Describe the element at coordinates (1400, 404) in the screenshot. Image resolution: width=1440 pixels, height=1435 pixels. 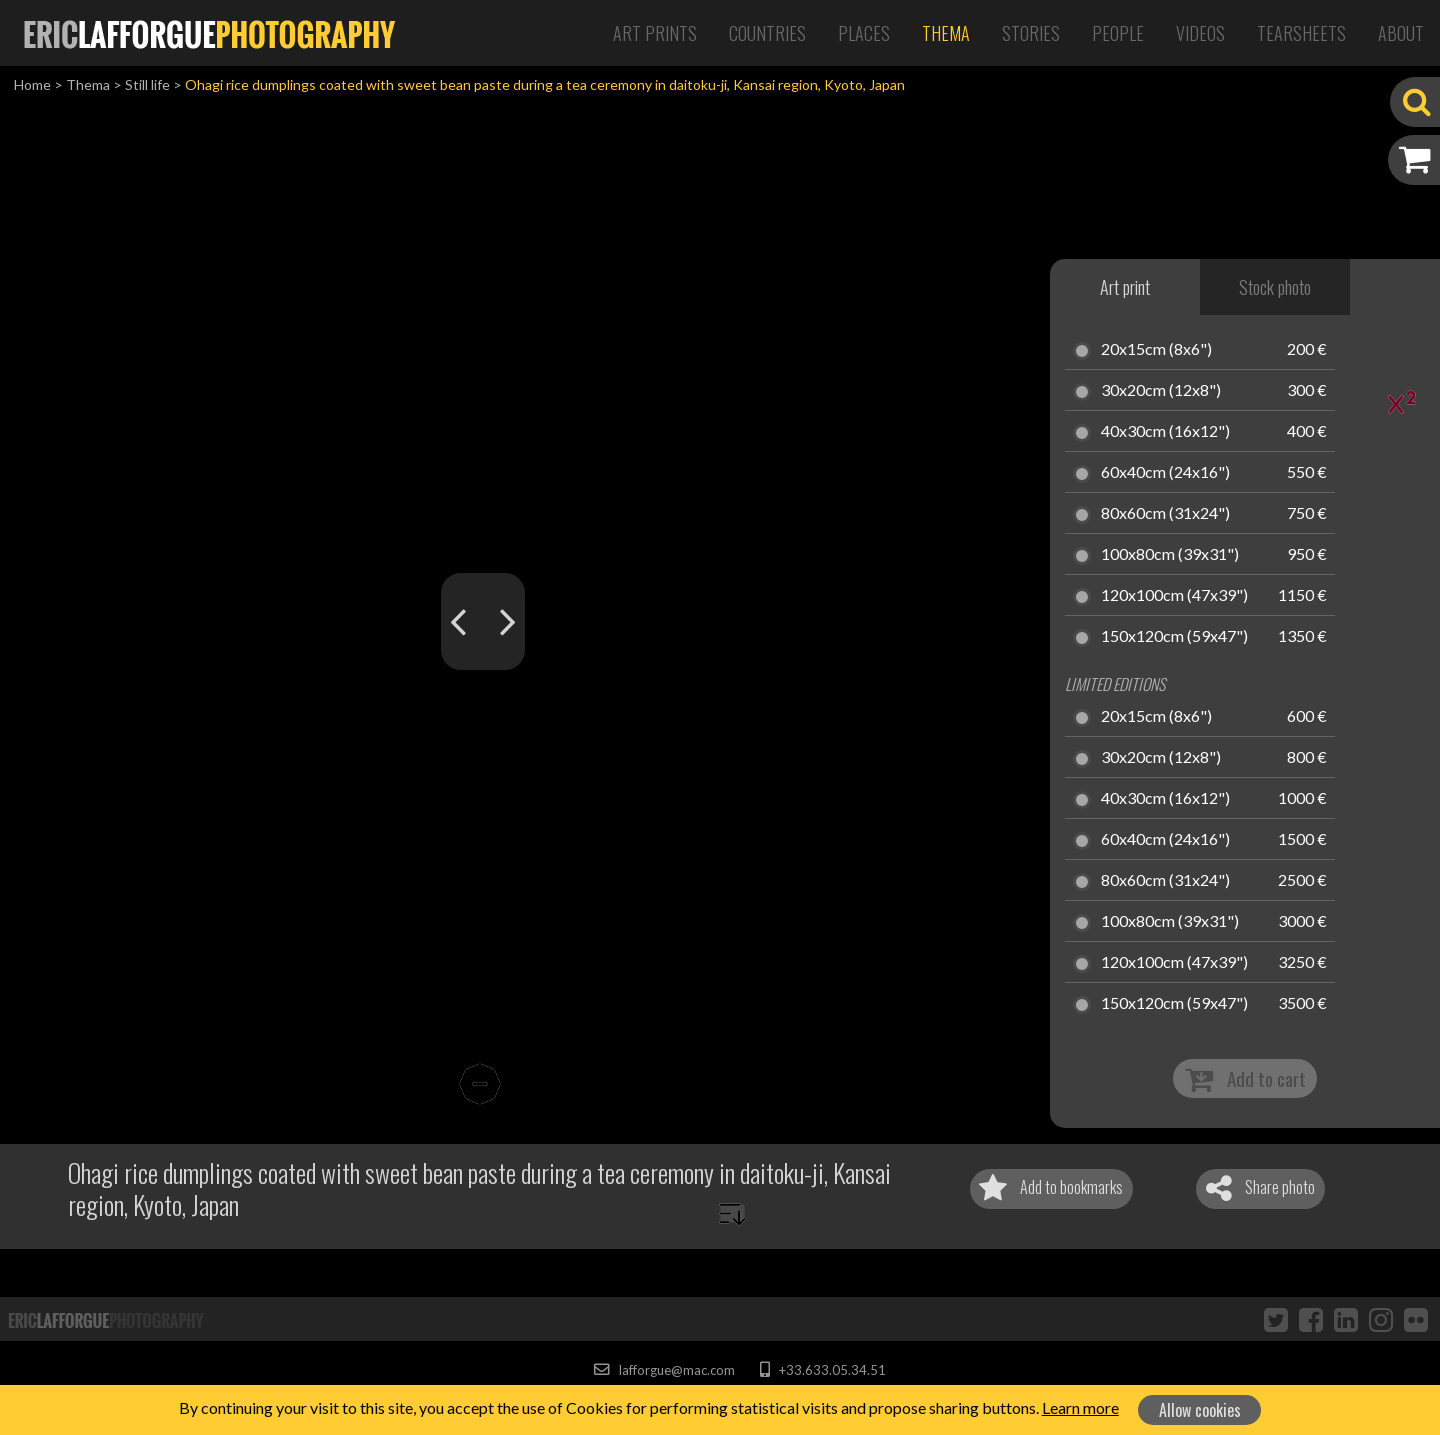
I see `apply superscript formatting to selected text` at that location.